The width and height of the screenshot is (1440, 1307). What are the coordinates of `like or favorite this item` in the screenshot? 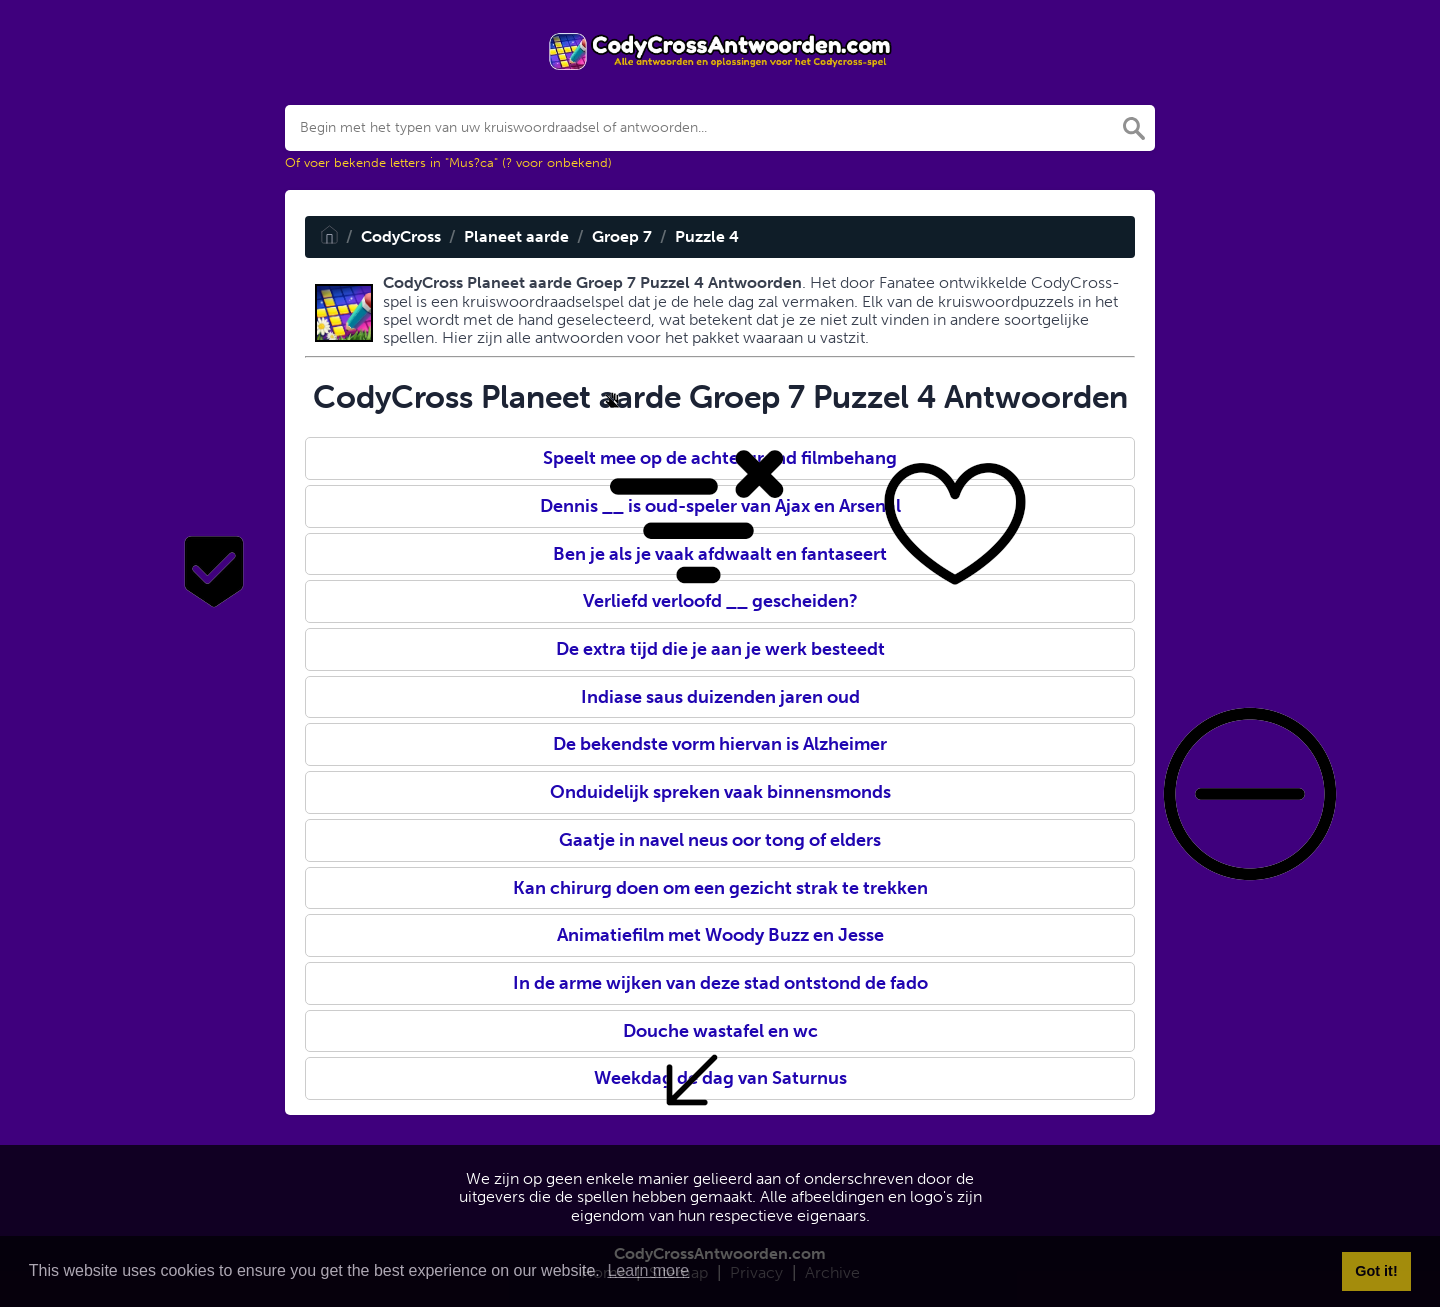 It's located at (955, 524).